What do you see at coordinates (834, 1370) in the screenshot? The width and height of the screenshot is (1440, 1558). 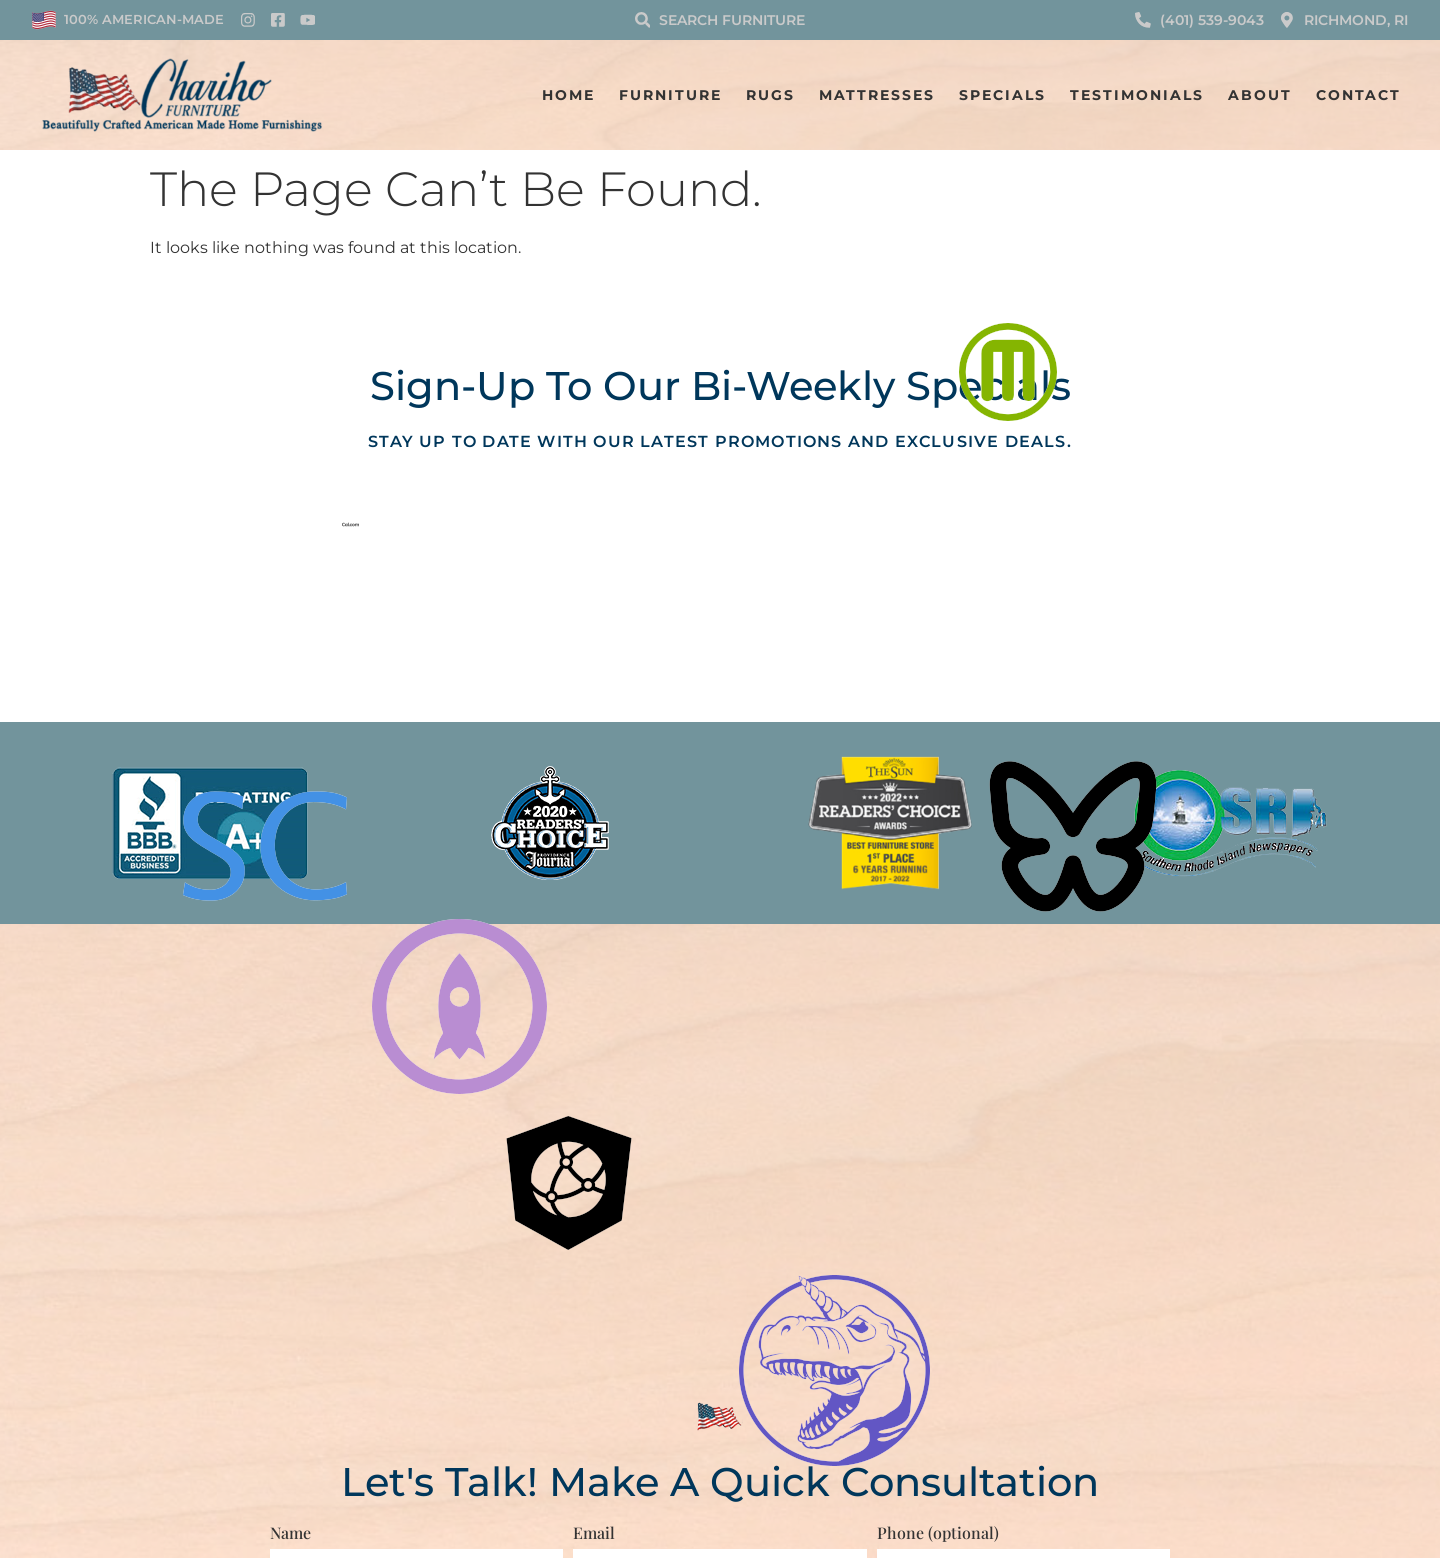 I see `libuv library logo` at bounding box center [834, 1370].